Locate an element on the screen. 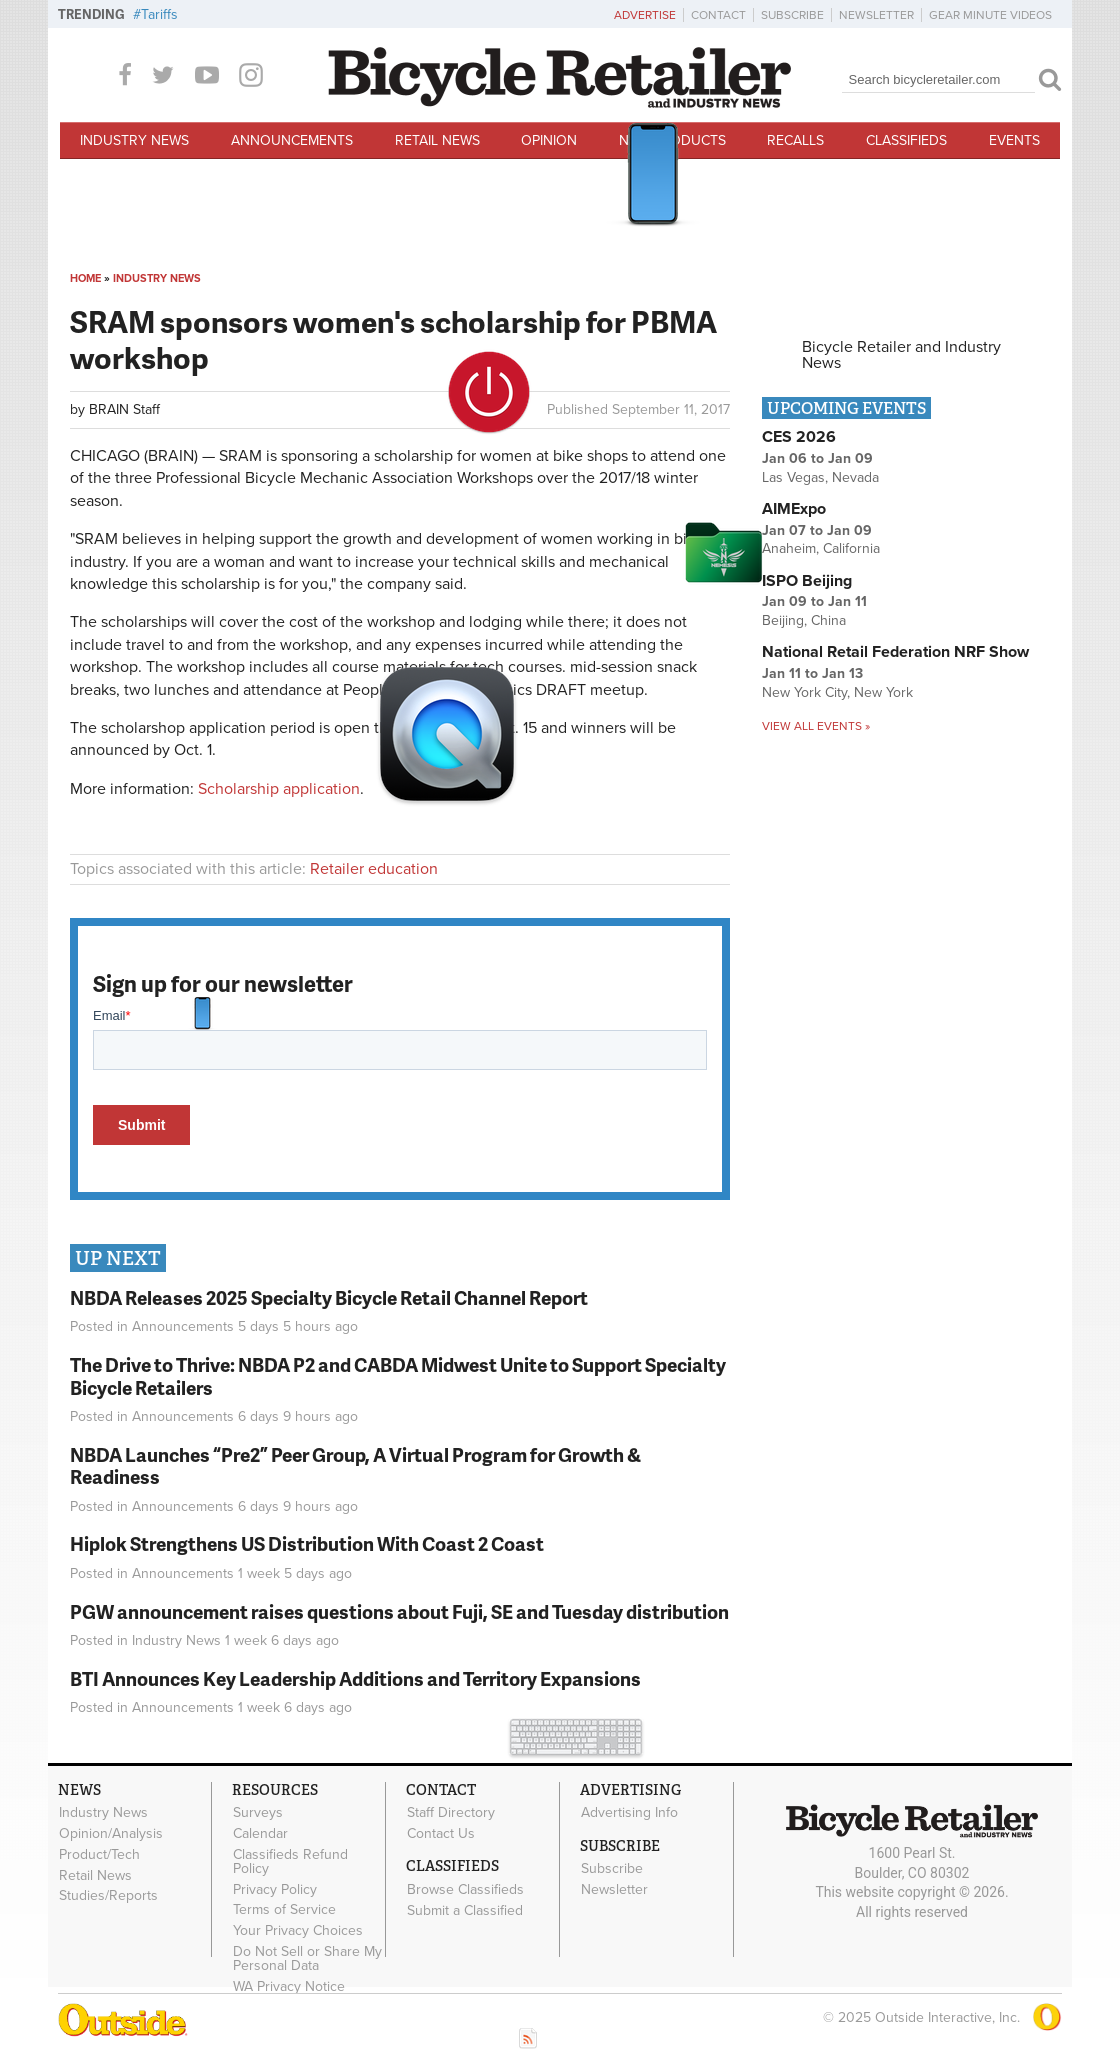  open the nyk nemesis team or game folder is located at coordinates (723, 554).